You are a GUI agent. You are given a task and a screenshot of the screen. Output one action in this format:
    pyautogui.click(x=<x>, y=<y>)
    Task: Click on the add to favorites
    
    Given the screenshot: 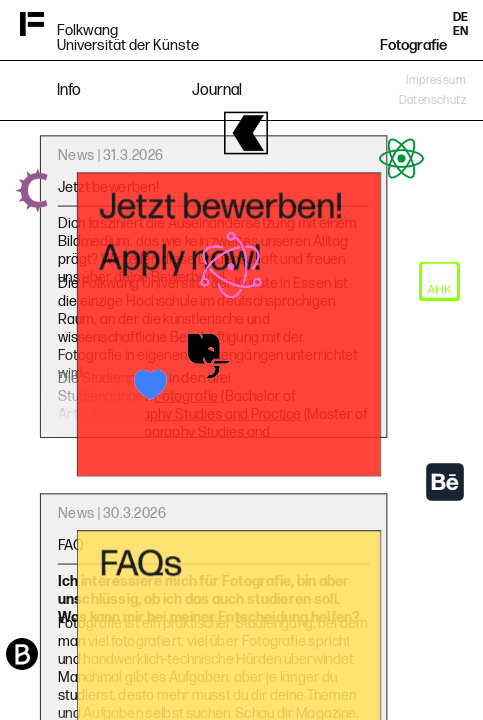 What is the action you would take?
    pyautogui.click(x=150, y=384)
    